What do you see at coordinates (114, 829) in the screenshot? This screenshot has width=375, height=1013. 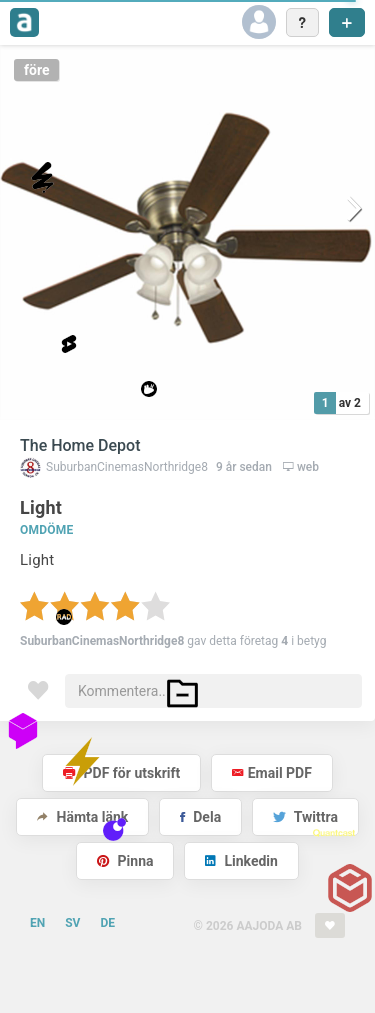 I see `moonrepo logo` at bounding box center [114, 829].